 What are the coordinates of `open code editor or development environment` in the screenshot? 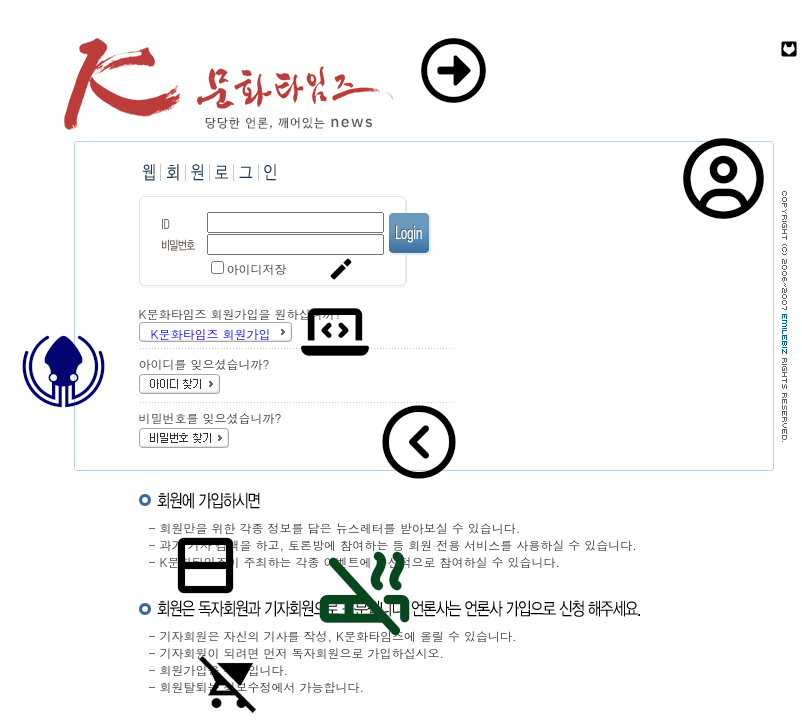 It's located at (335, 332).